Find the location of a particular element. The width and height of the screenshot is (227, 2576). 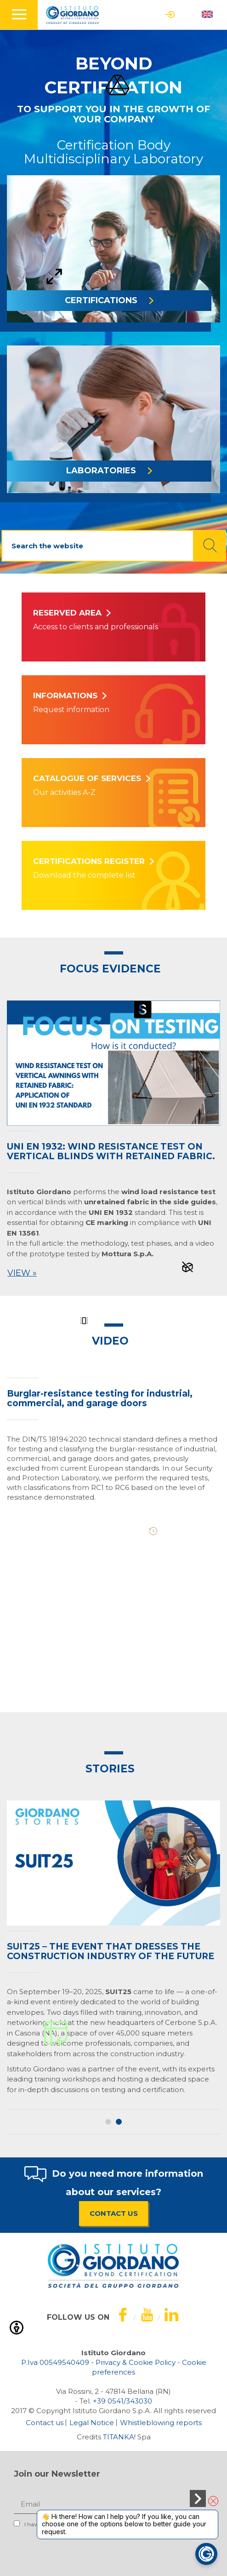

view container or box element is located at coordinates (84, 1321).